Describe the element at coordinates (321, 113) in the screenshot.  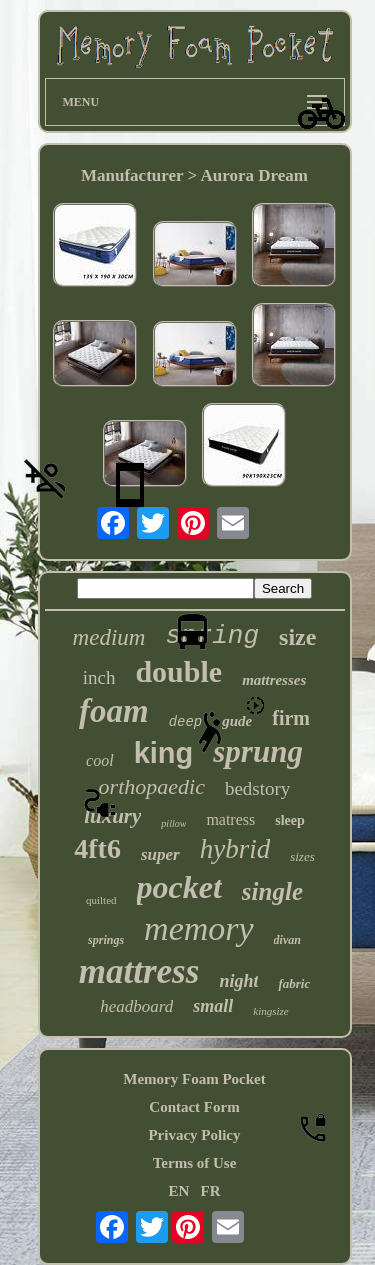
I see `select bicycle as transportation mode` at that location.